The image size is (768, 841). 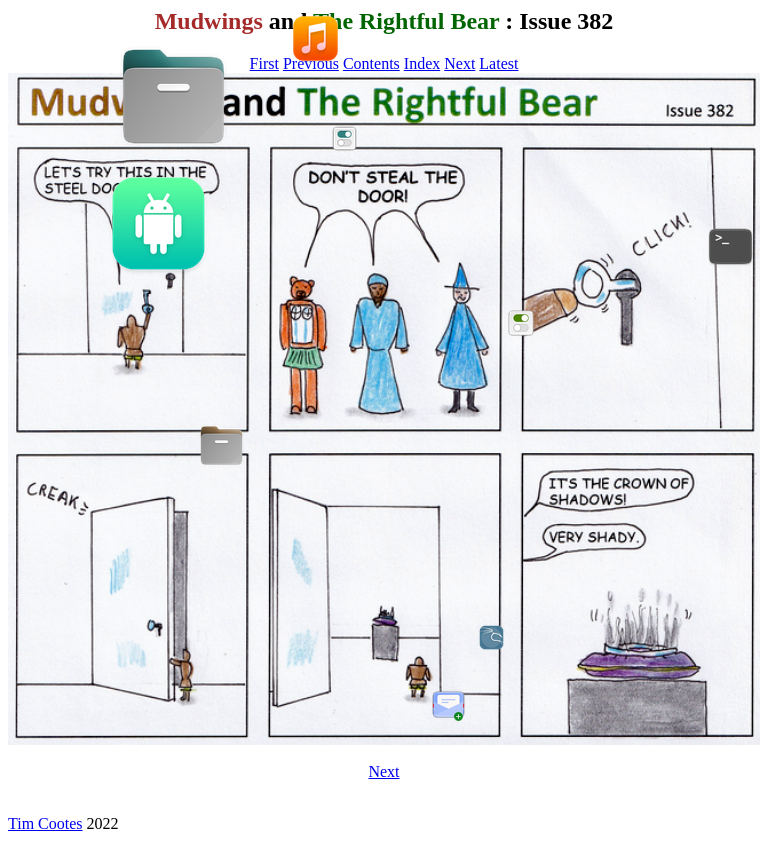 What do you see at coordinates (521, 323) in the screenshot?
I see `open desktop preferences or settings` at bounding box center [521, 323].